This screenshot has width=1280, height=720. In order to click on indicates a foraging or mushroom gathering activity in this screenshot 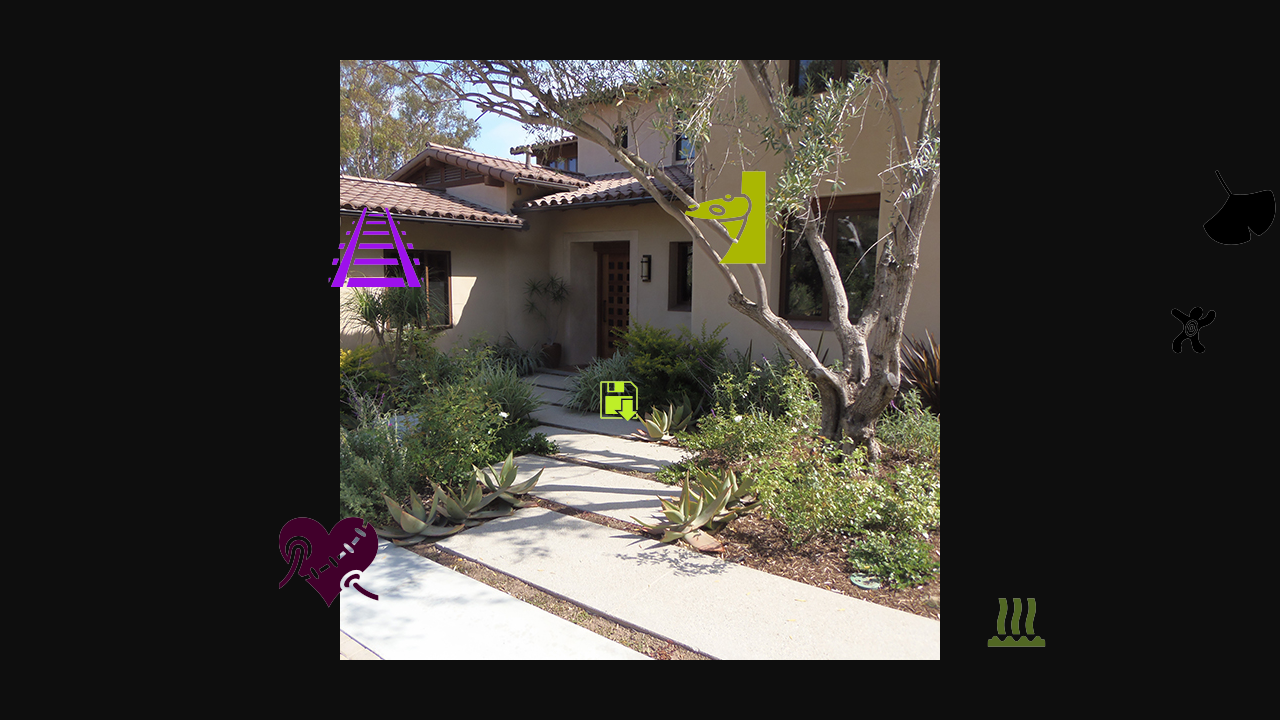, I will do `click(719, 217)`.